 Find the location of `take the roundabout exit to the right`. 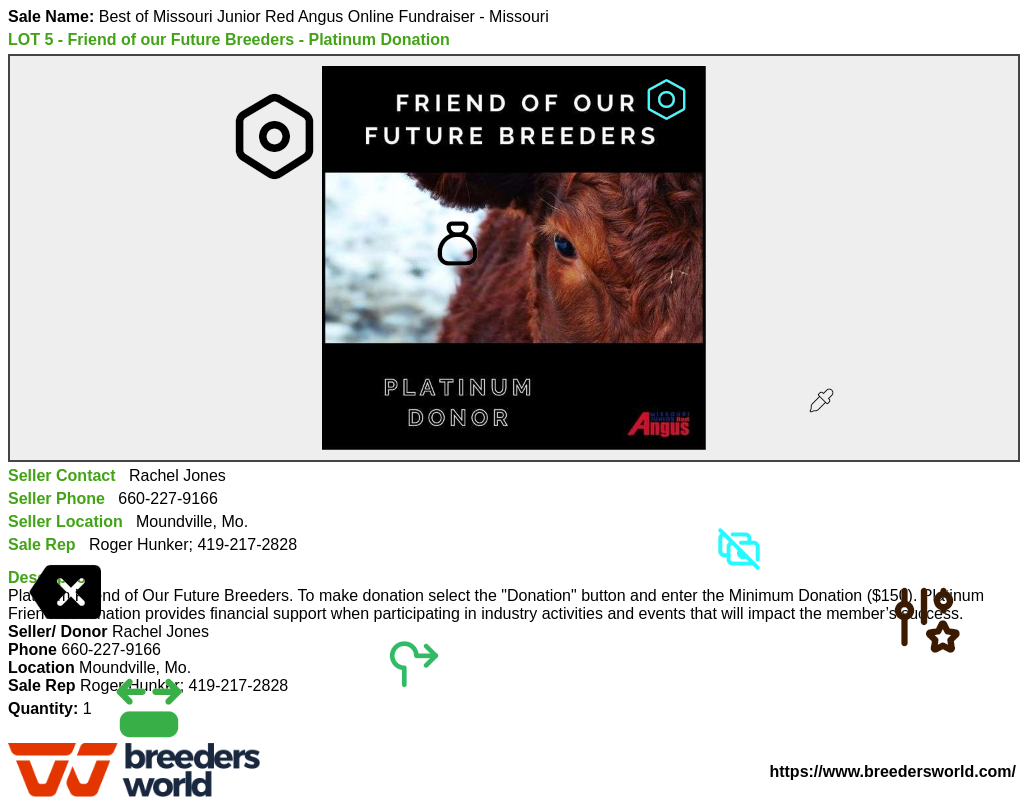

take the roundabout exit to the right is located at coordinates (414, 663).